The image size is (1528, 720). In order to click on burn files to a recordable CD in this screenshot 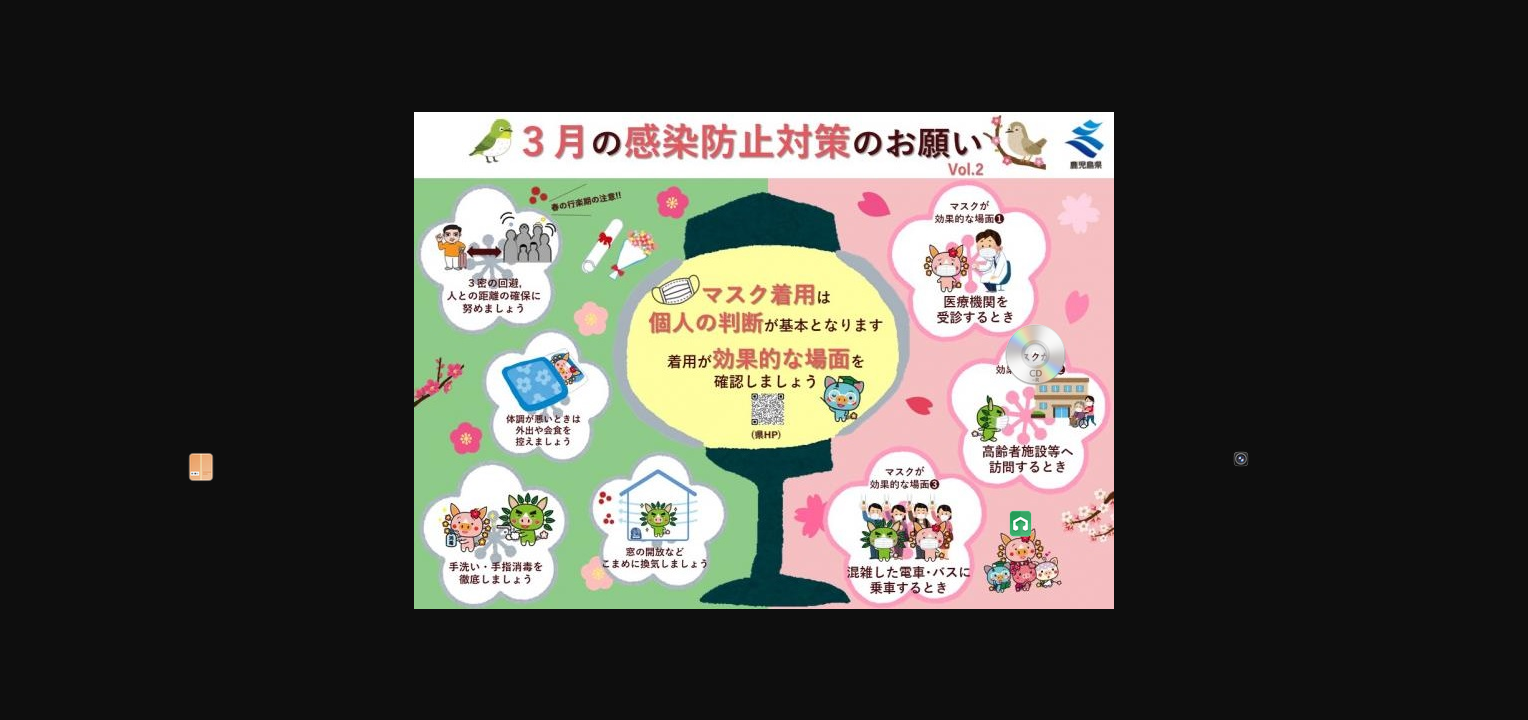, I will do `click(1035, 355)`.